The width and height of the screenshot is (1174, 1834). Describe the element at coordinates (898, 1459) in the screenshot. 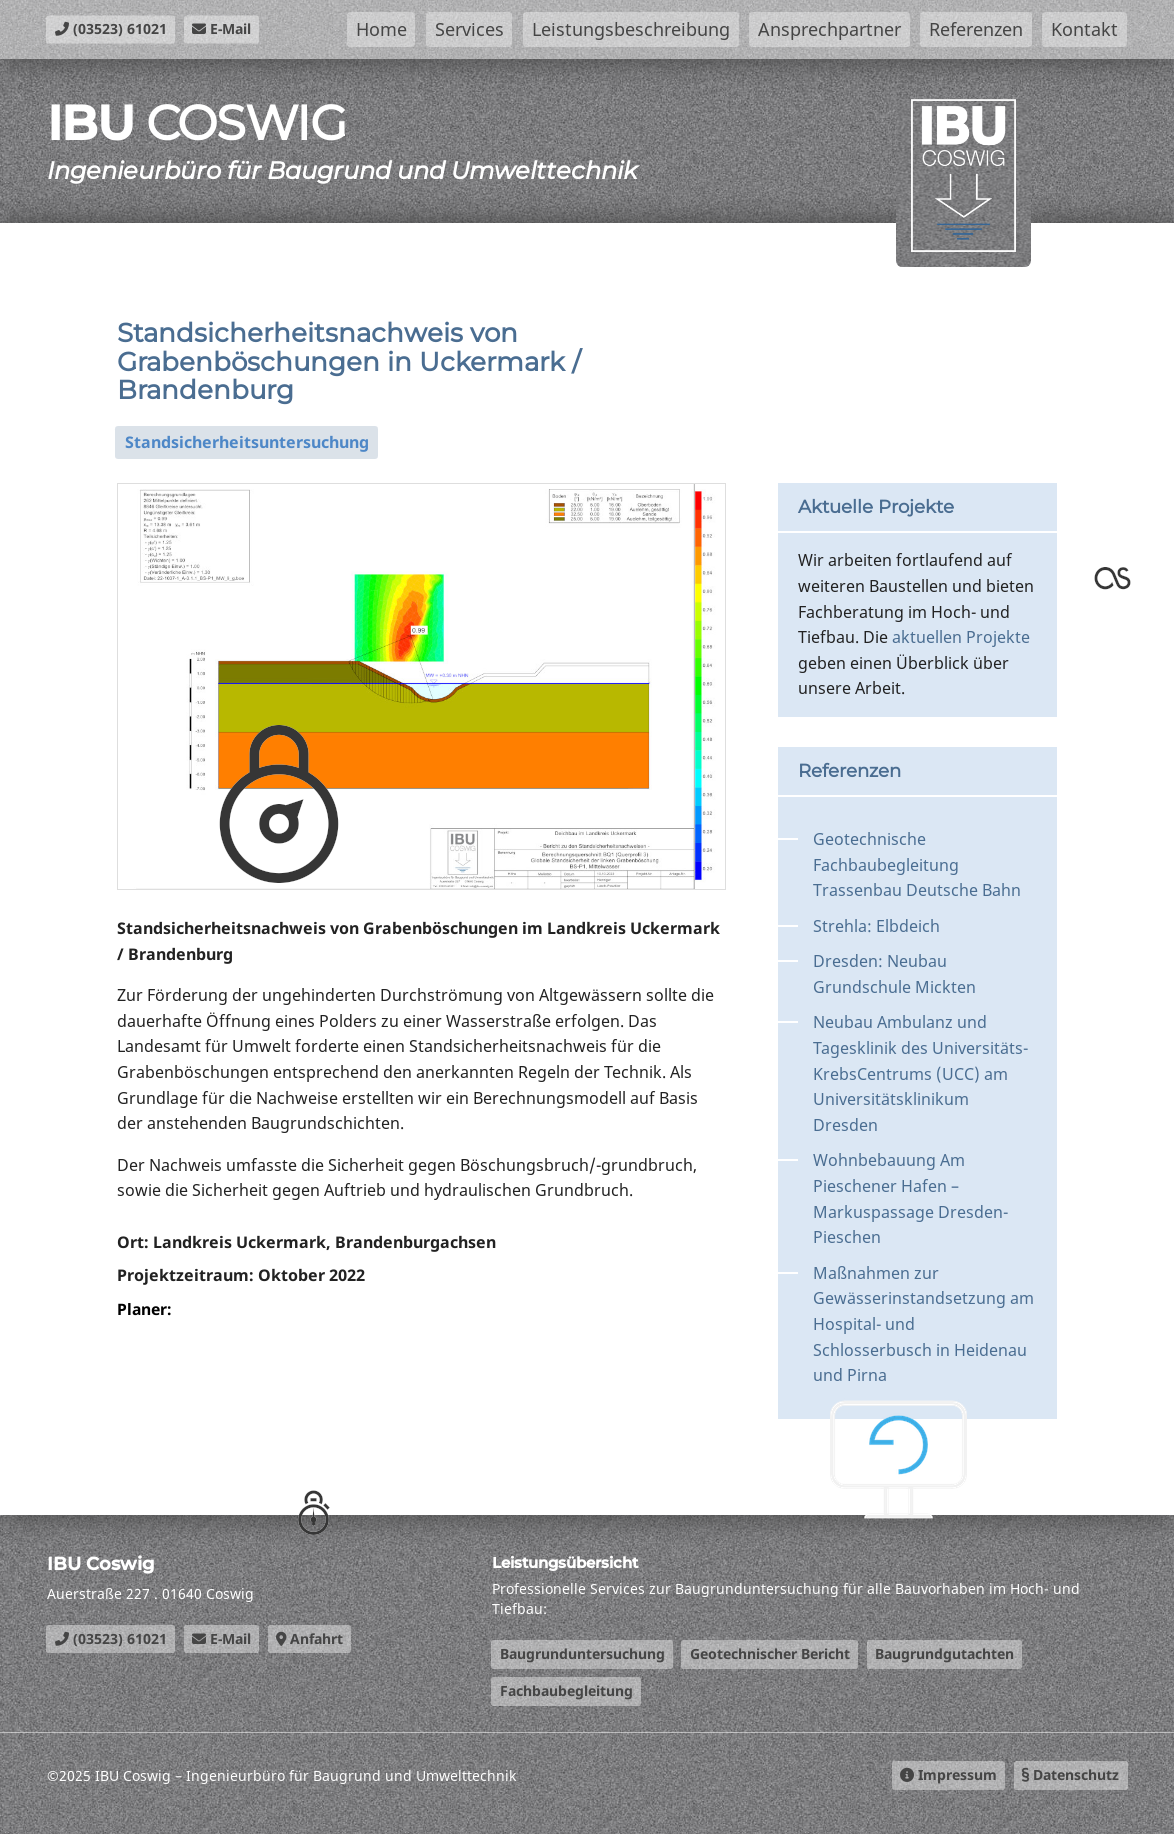

I see `rotate screen counter-clockwise` at that location.